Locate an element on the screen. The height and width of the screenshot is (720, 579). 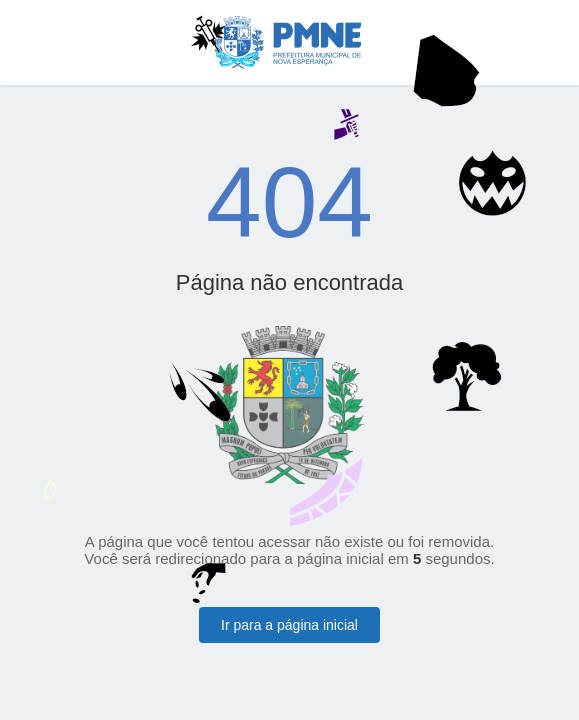
use a healing item or potion is located at coordinates (208, 34).